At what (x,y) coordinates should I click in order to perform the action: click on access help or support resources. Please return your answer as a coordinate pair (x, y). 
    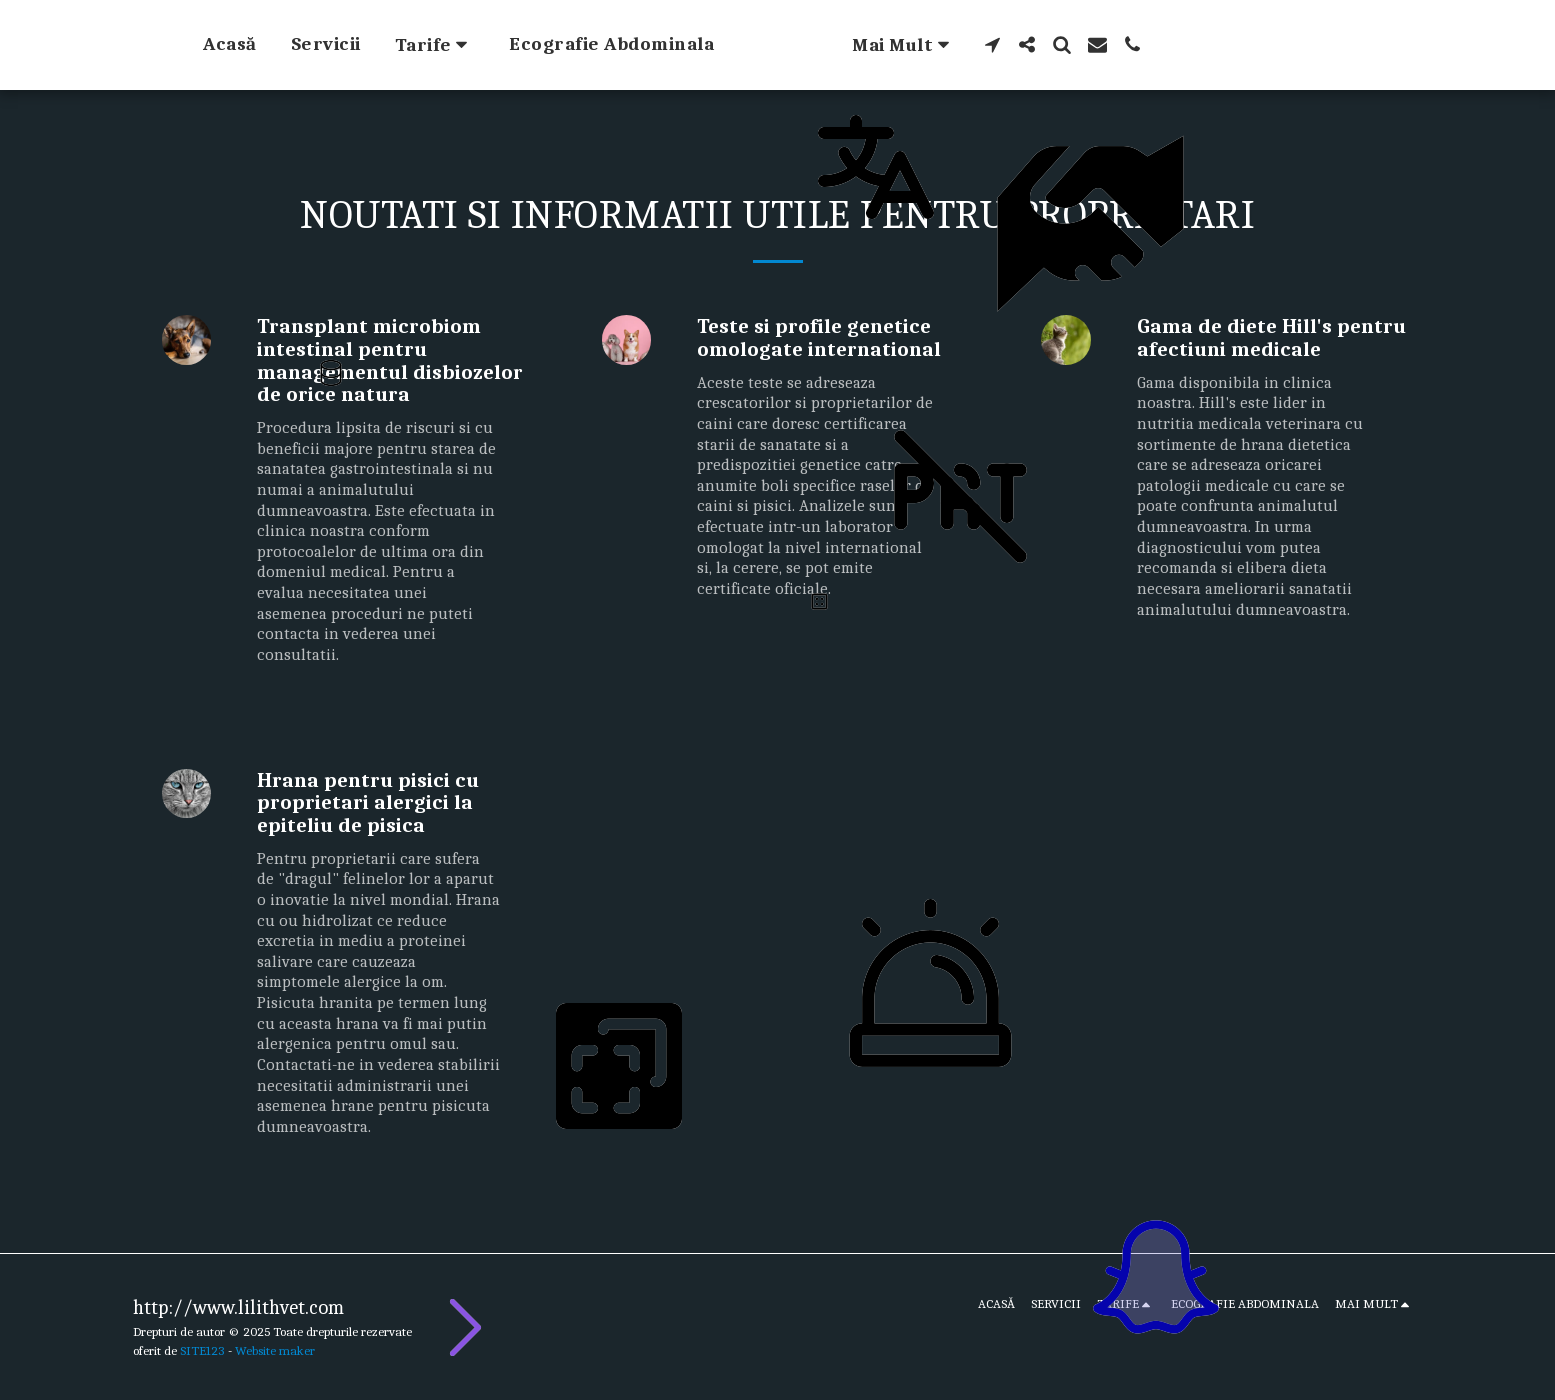
    Looking at the image, I should click on (1090, 218).